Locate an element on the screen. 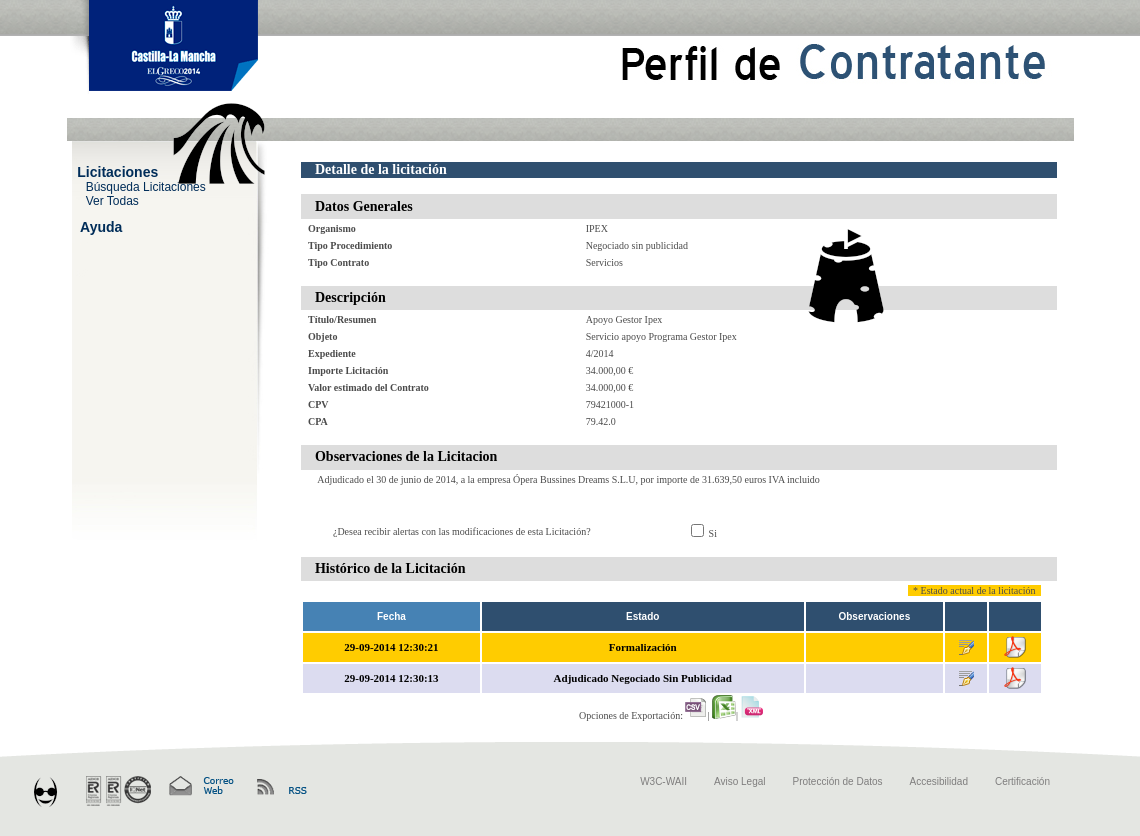 This screenshot has width=1140, height=836. indicates ocean or water-related content is located at coordinates (219, 138).